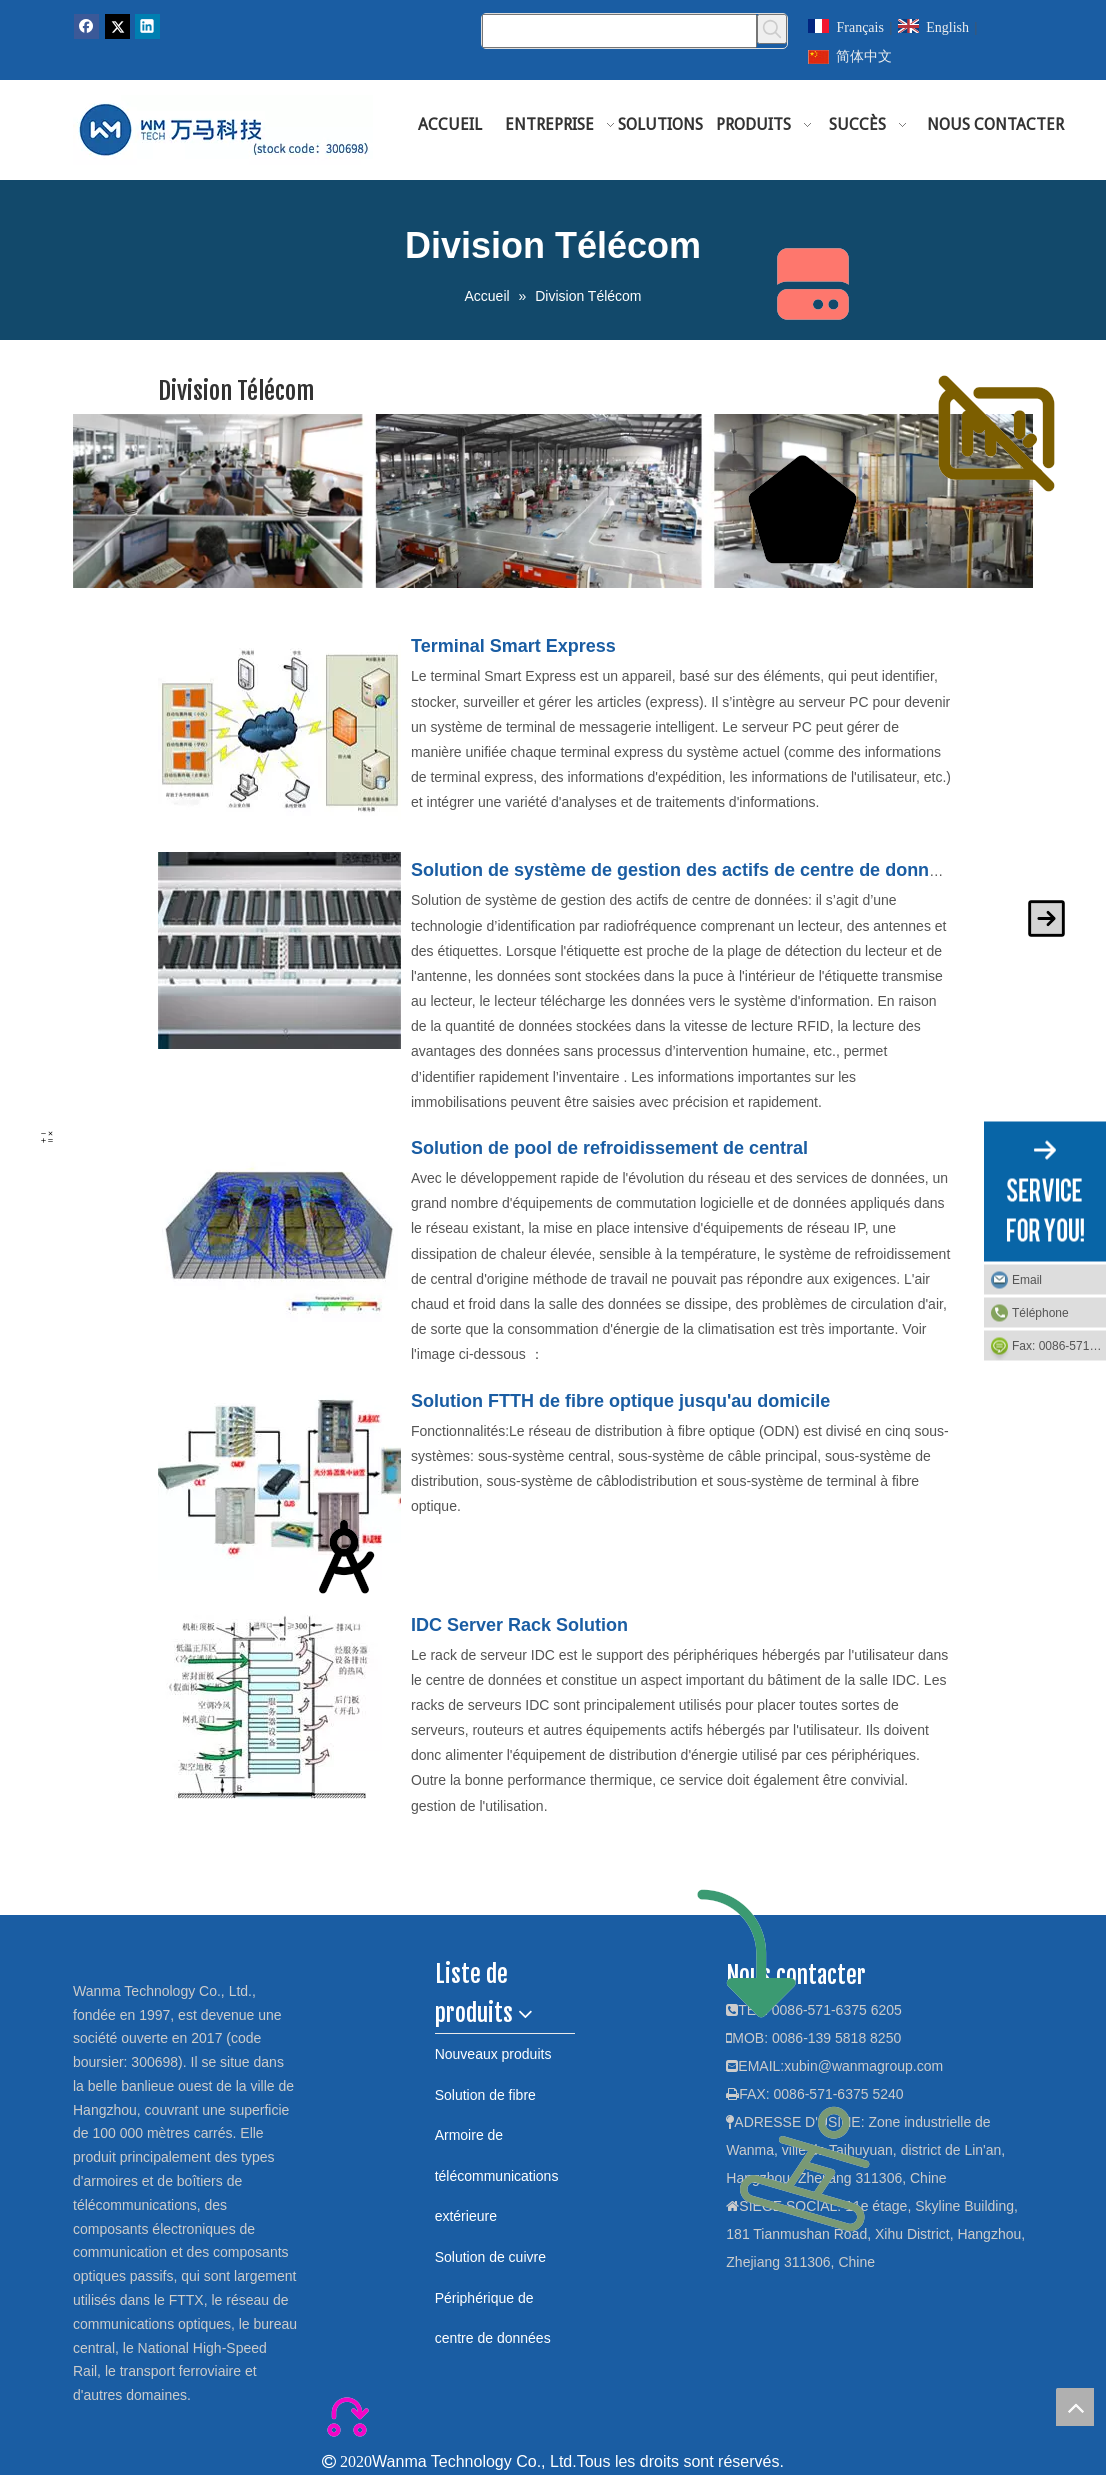  I want to click on disable markdown formatting, so click(996, 433).